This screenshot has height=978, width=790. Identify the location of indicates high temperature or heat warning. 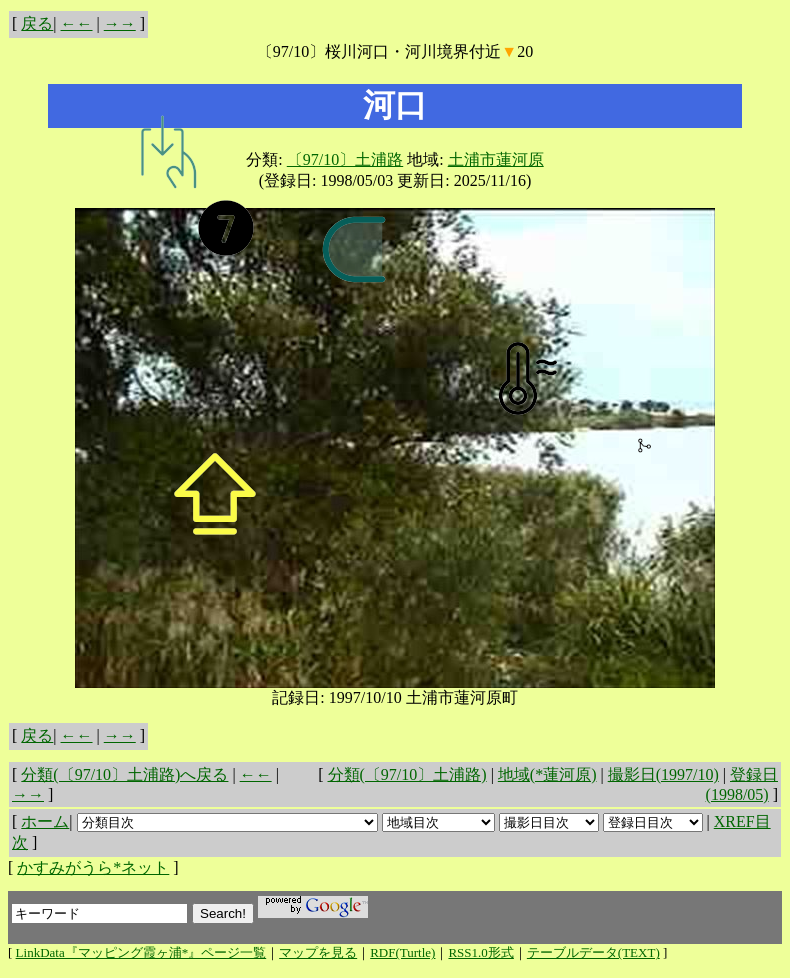
(520, 378).